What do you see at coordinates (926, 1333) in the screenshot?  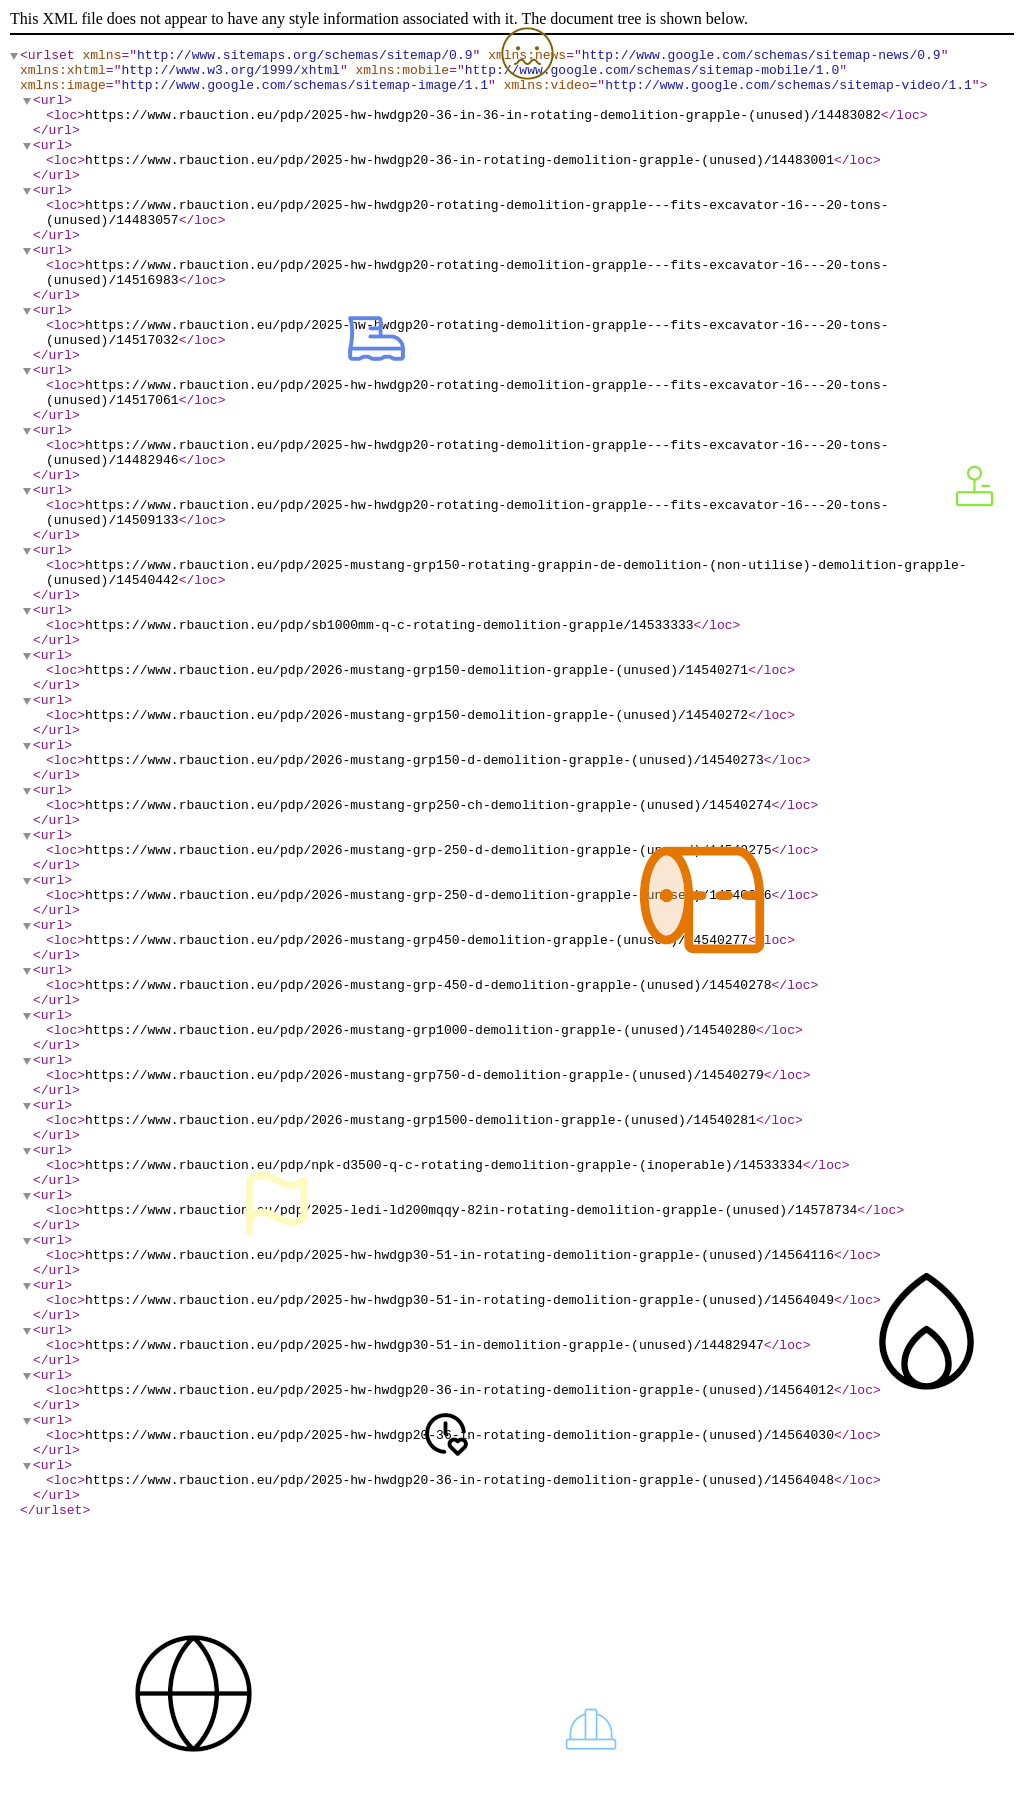 I see `indicates trending or popular content` at bounding box center [926, 1333].